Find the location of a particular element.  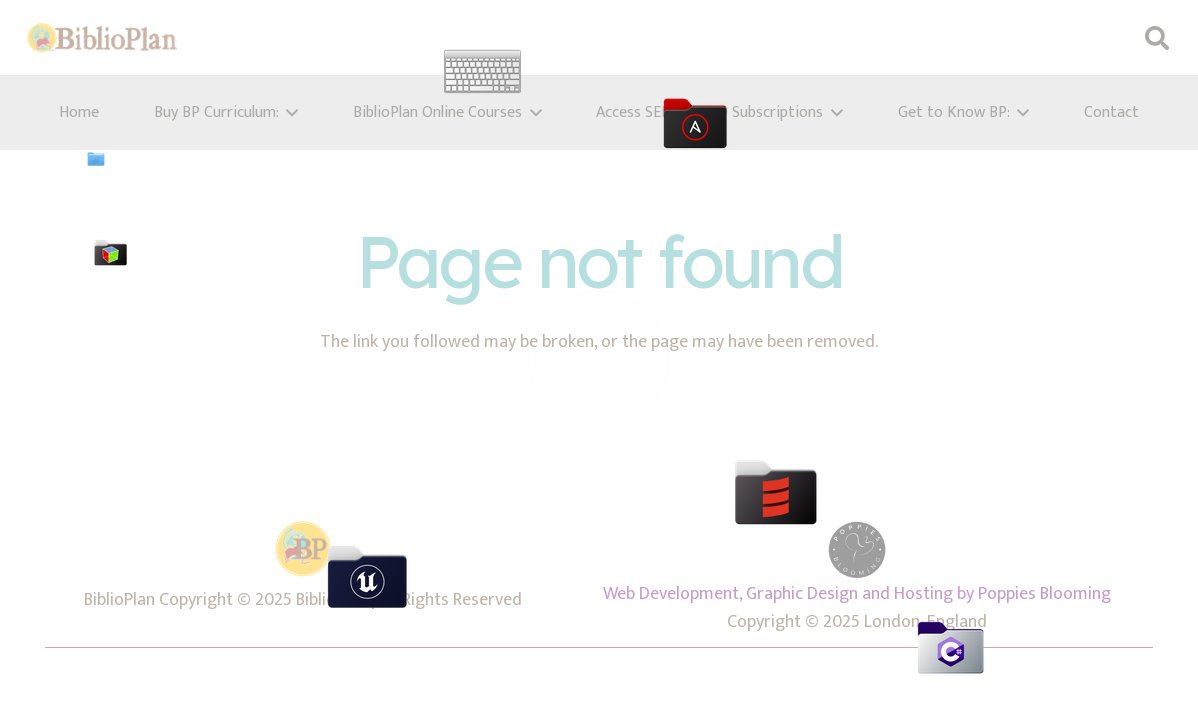

folder containing C# project files is located at coordinates (950, 649).